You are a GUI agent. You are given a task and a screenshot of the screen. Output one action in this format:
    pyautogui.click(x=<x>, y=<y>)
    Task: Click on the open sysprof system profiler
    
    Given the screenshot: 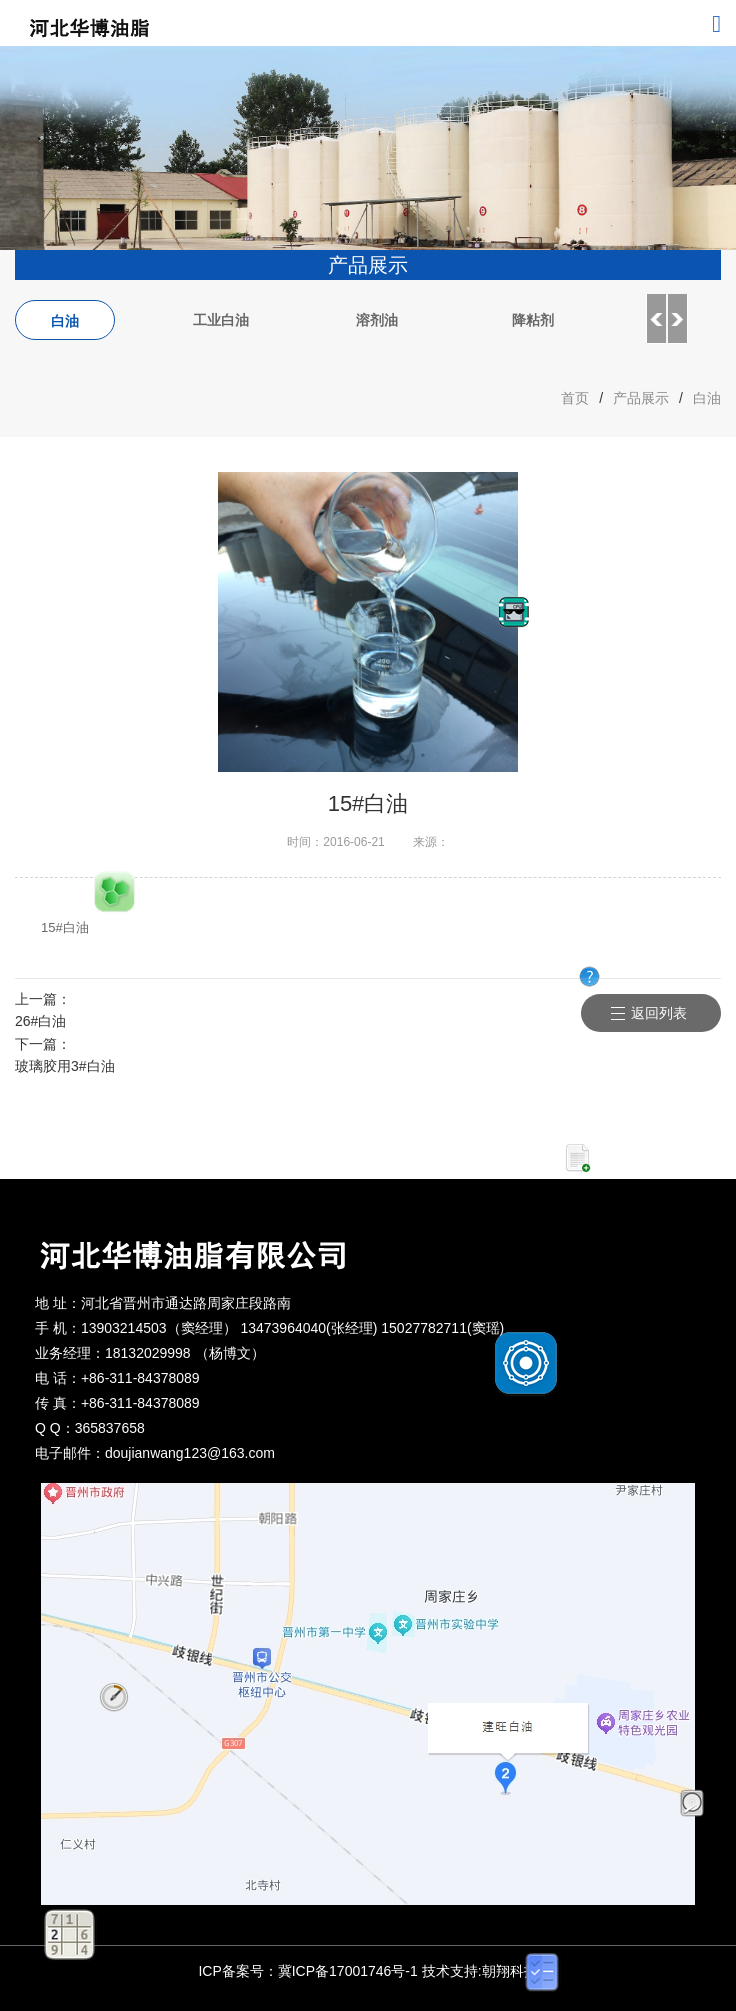 What is the action you would take?
    pyautogui.click(x=114, y=1697)
    